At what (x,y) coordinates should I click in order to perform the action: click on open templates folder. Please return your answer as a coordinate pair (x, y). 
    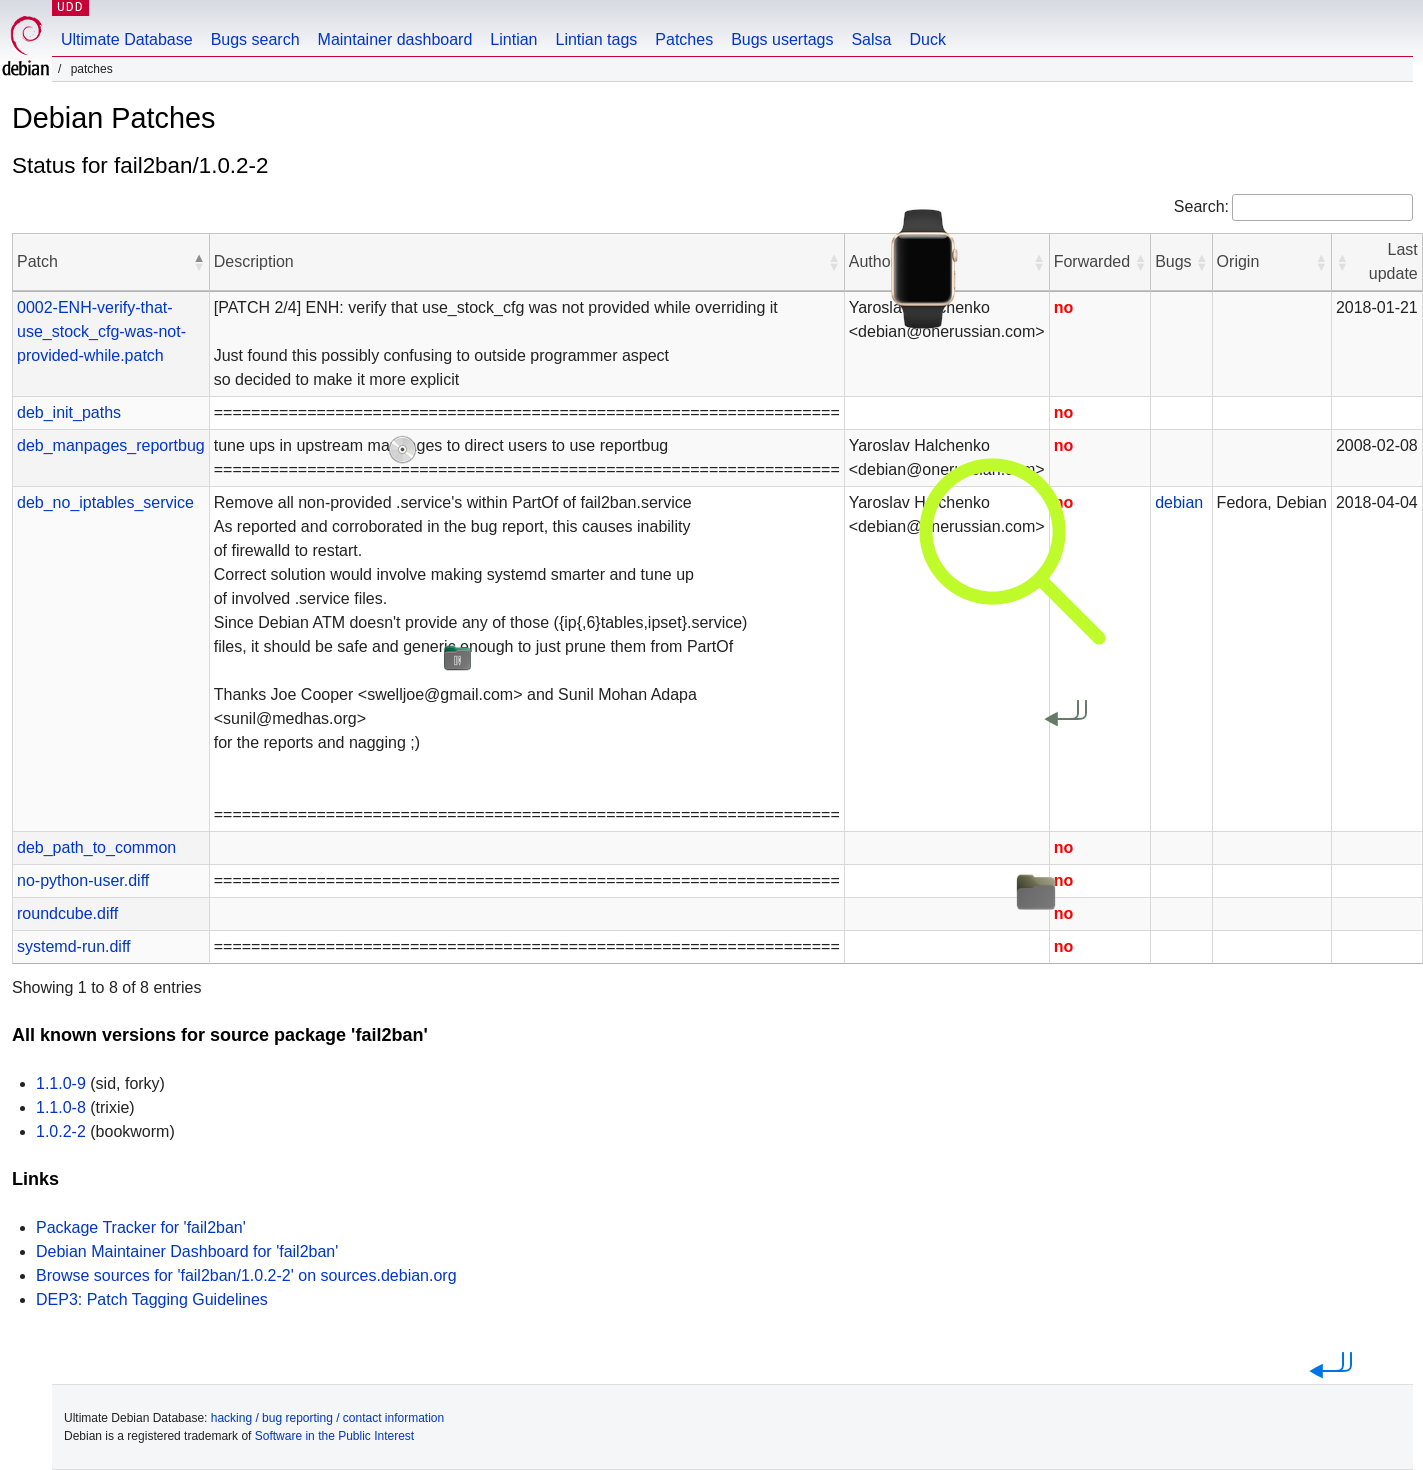
    Looking at the image, I should click on (457, 657).